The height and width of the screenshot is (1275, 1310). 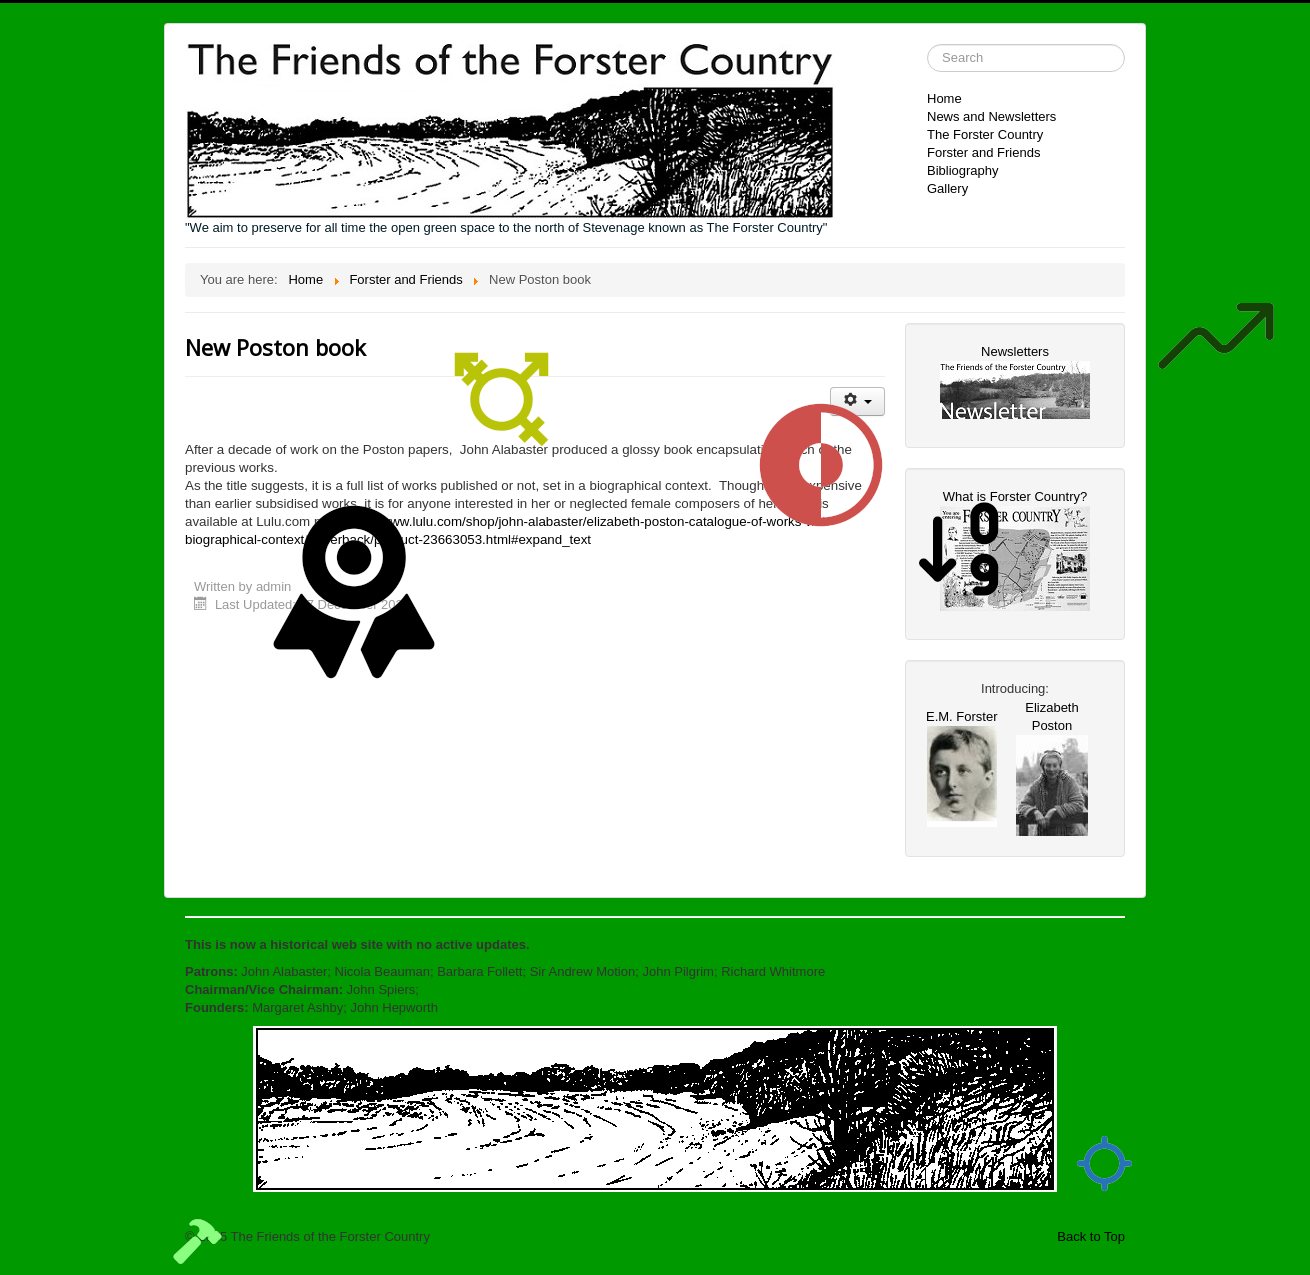 I want to click on access build or developer tools, so click(x=197, y=1241).